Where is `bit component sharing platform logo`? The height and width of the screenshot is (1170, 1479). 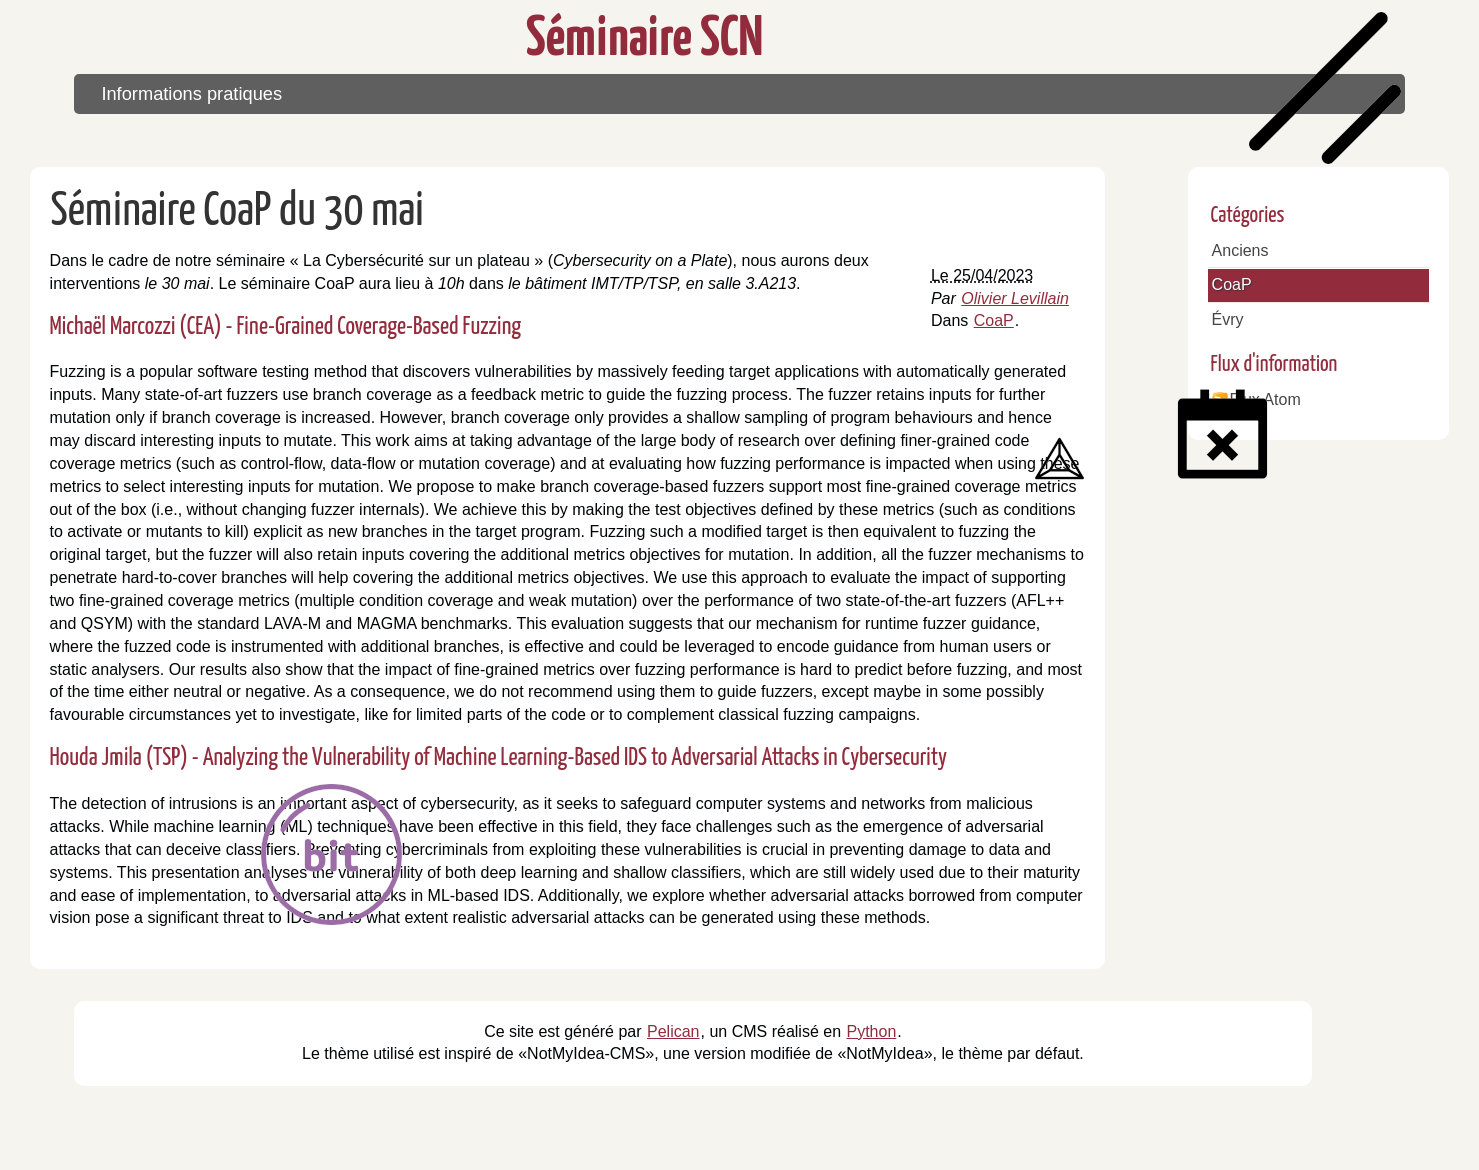 bit component sharing platform logo is located at coordinates (331, 854).